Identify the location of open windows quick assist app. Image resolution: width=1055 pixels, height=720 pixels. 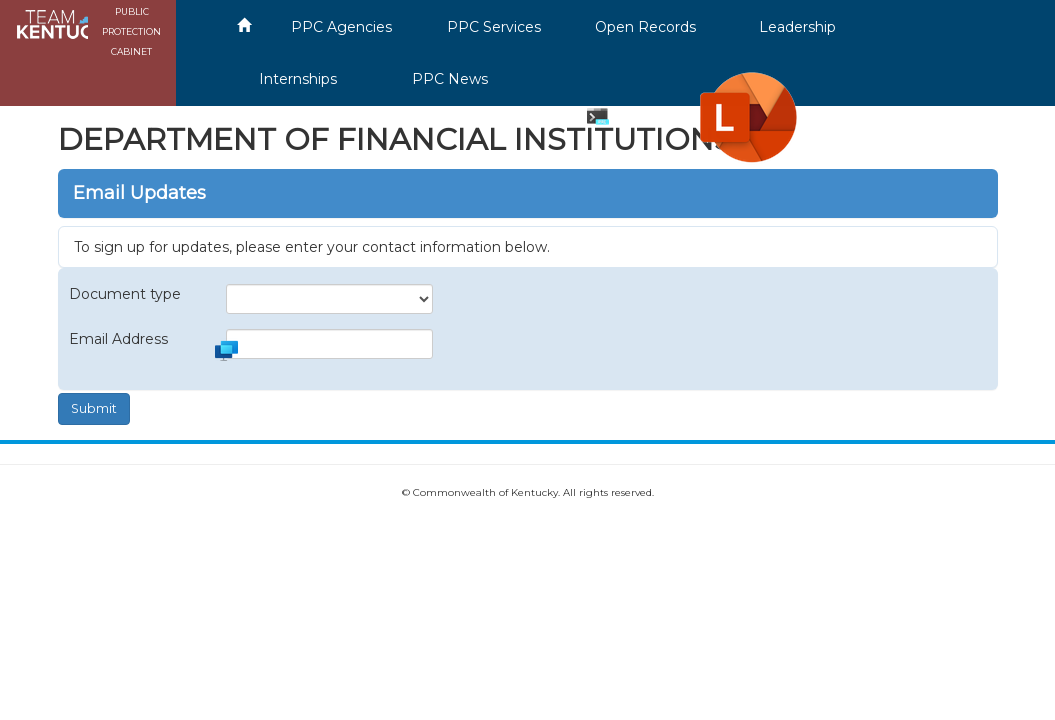
(226, 349).